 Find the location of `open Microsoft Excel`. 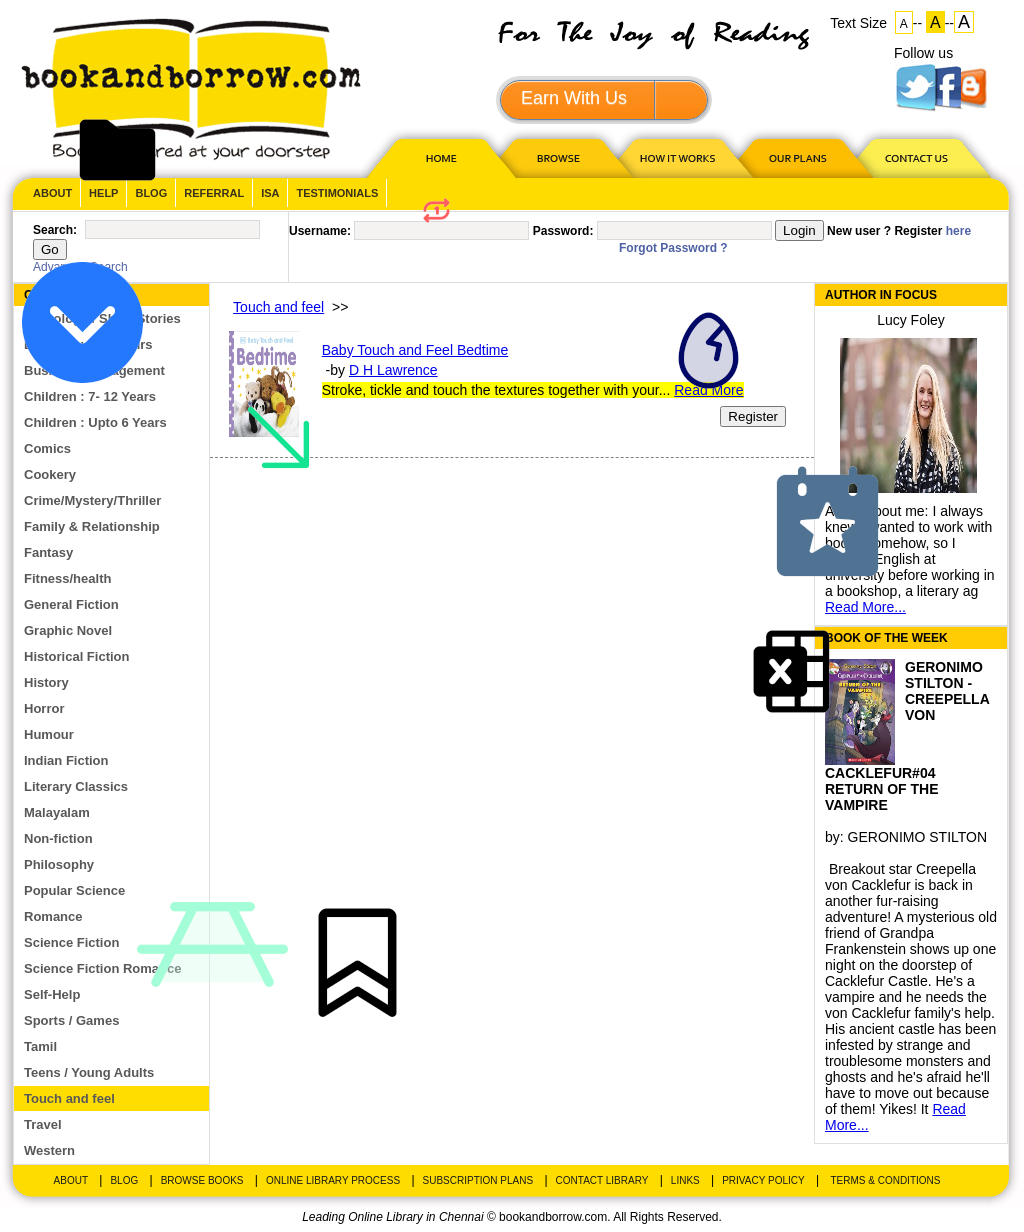

open Microsoft Excel is located at coordinates (794, 671).